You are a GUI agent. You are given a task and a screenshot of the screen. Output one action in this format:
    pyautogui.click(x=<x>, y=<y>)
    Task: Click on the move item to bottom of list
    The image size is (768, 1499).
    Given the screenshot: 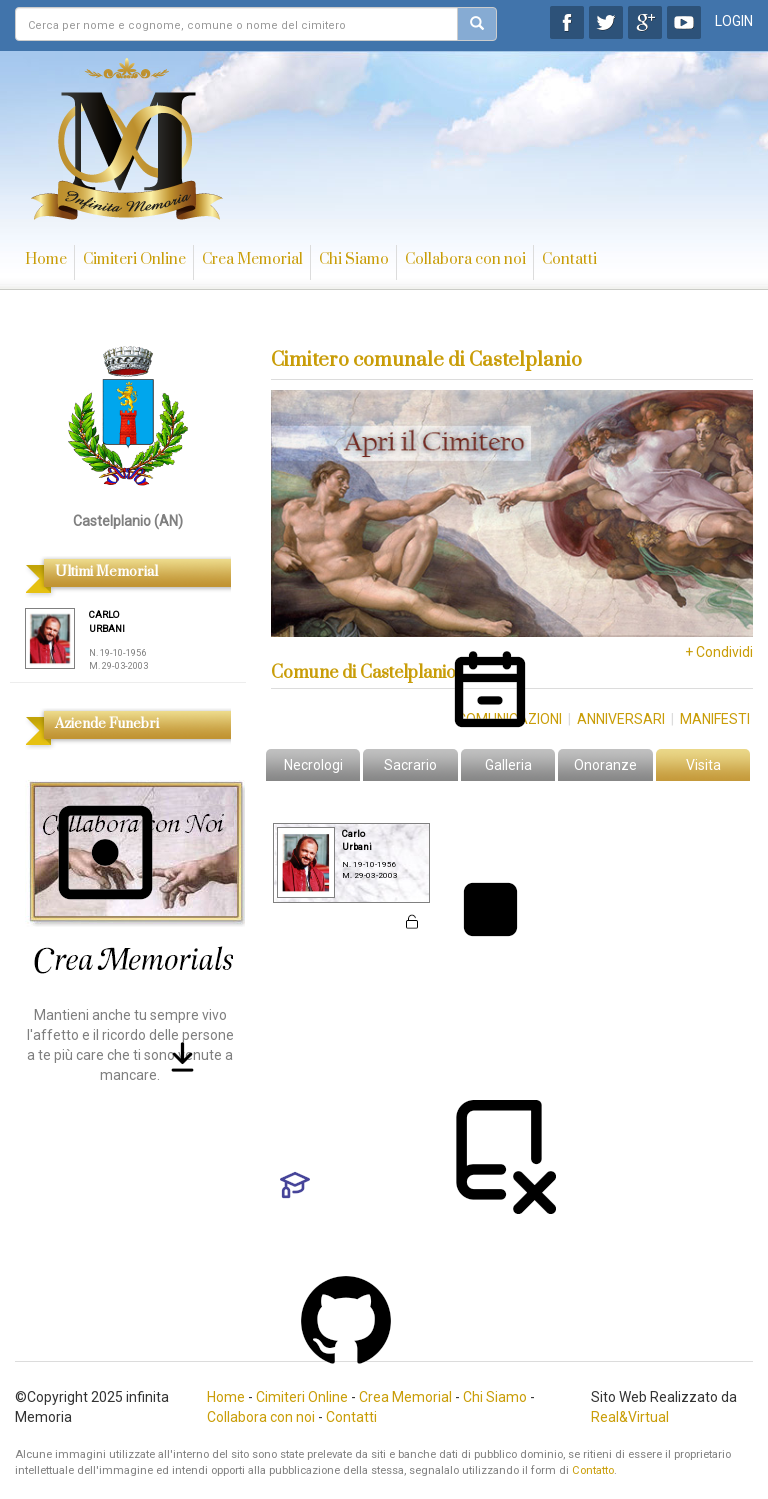 What is the action you would take?
    pyautogui.click(x=182, y=1057)
    